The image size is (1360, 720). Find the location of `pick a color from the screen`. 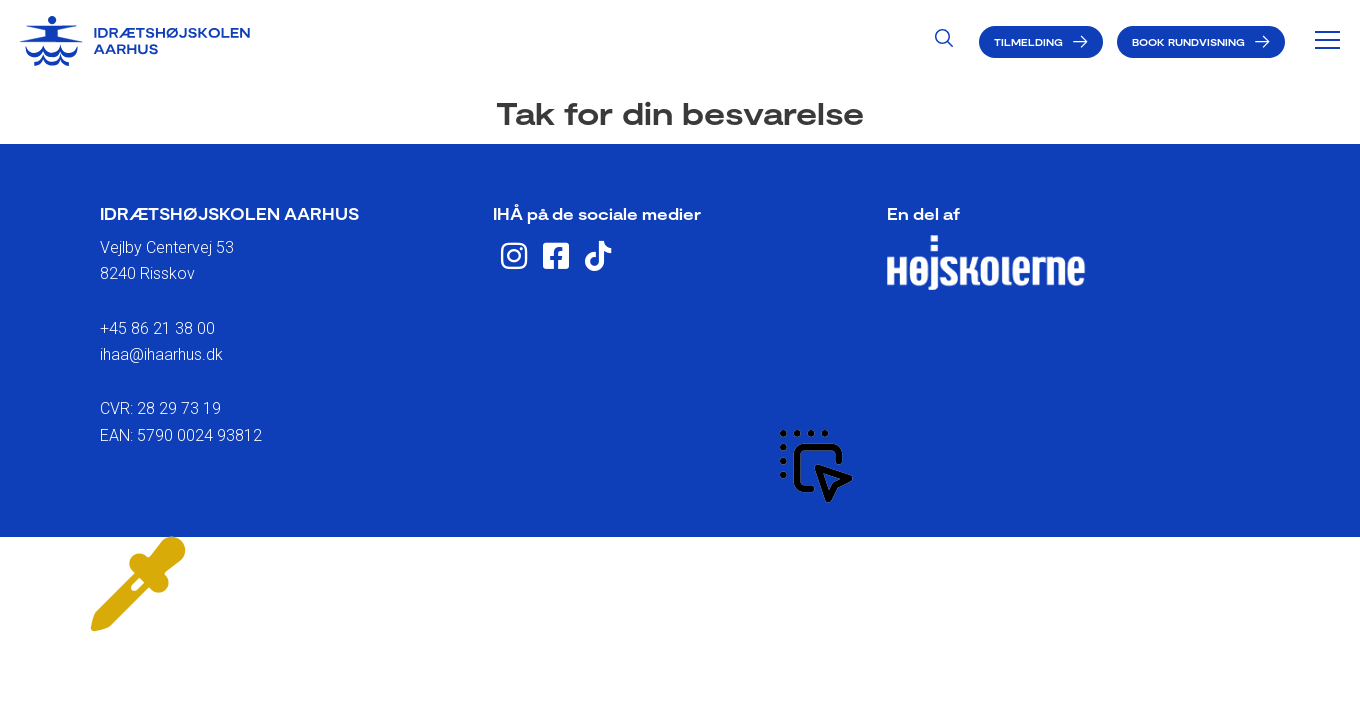

pick a color from the screen is located at coordinates (138, 584).